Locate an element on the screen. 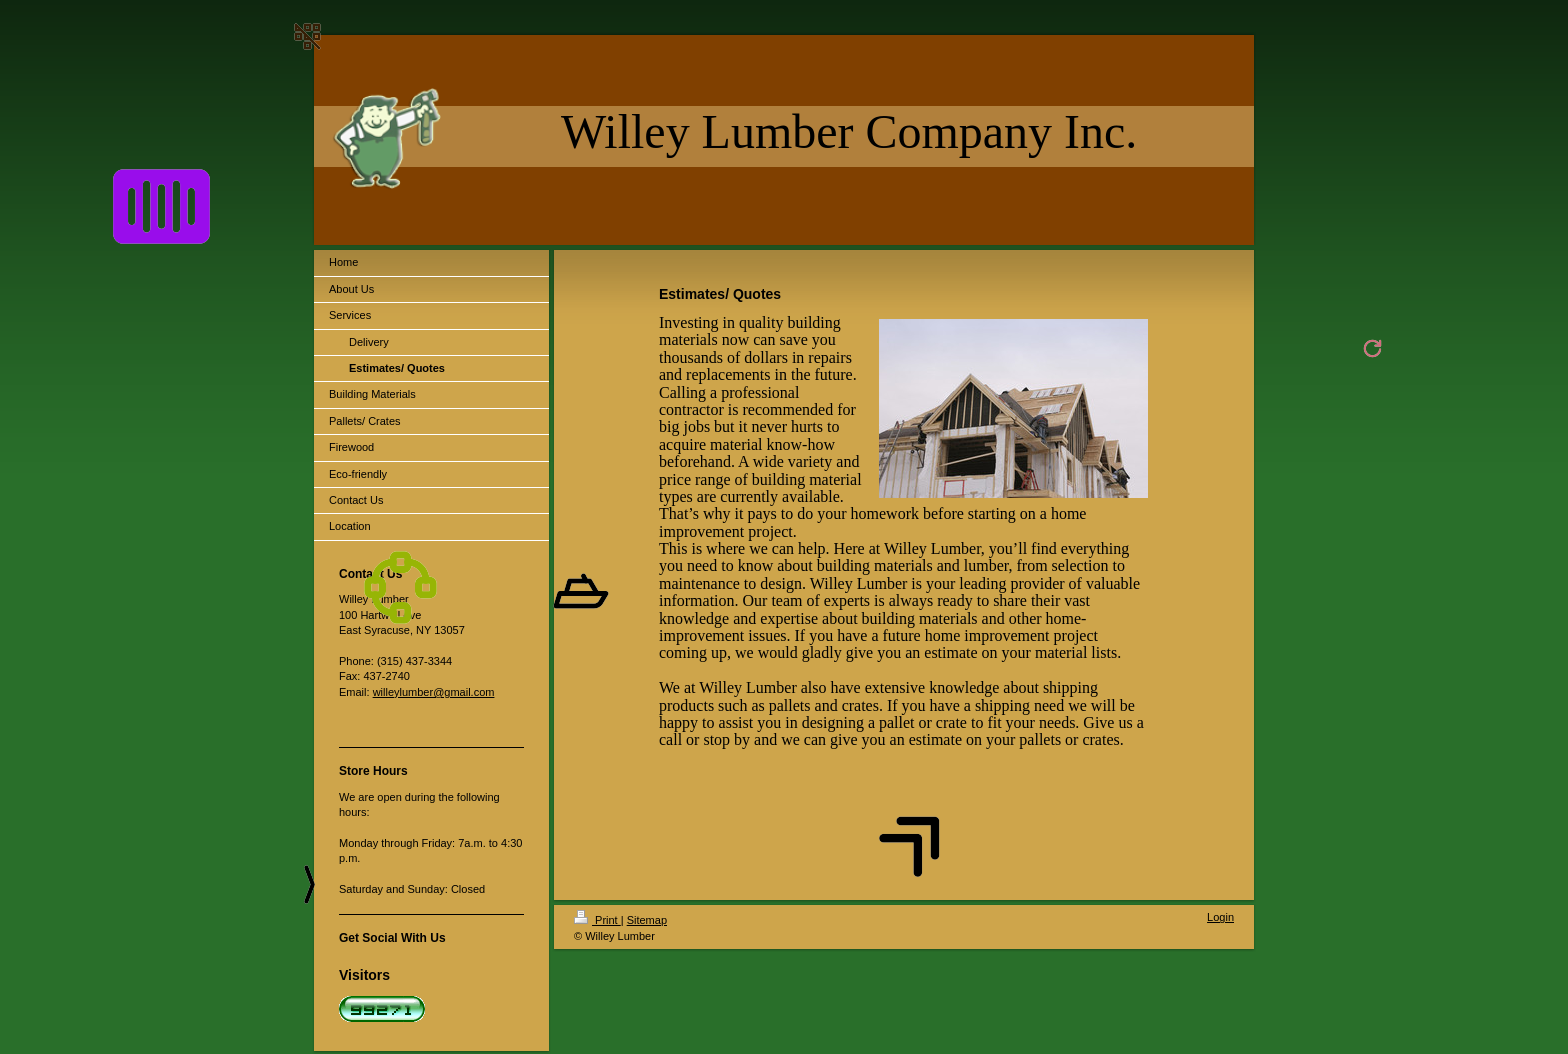 This screenshot has height=1054, width=1568. scan a barcode is located at coordinates (161, 206).